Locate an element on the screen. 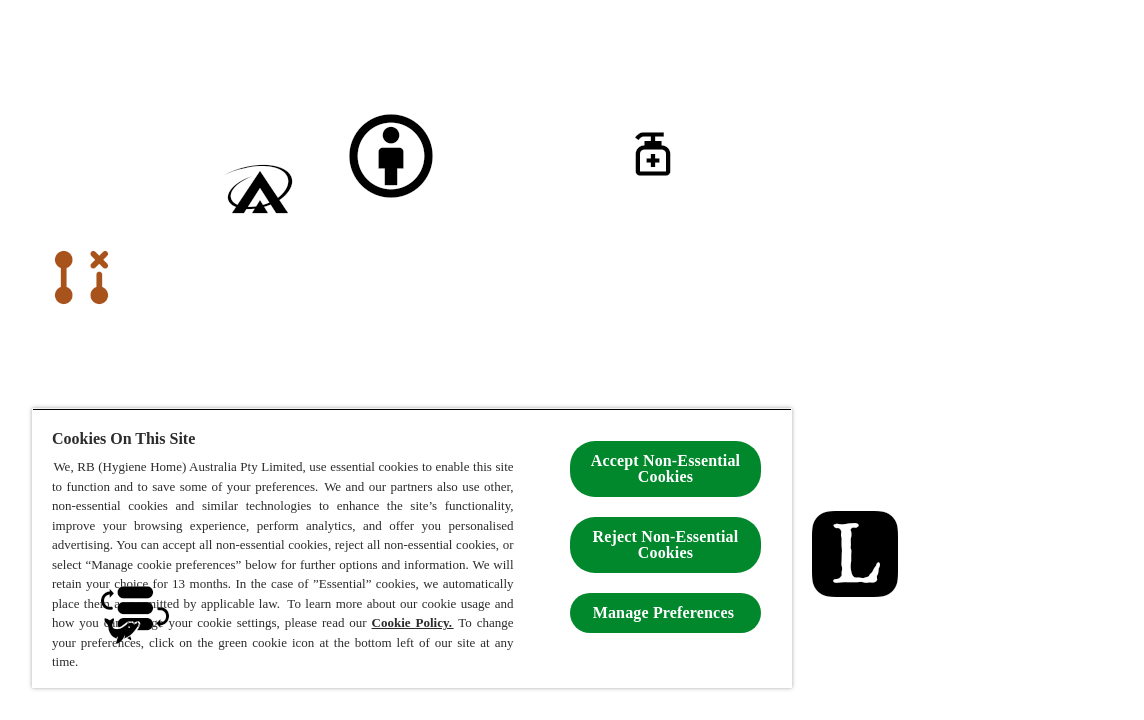 Image resolution: width=1144 pixels, height=720 pixels. apache dolphinscheduler logo is located at coordinates (135, 615).